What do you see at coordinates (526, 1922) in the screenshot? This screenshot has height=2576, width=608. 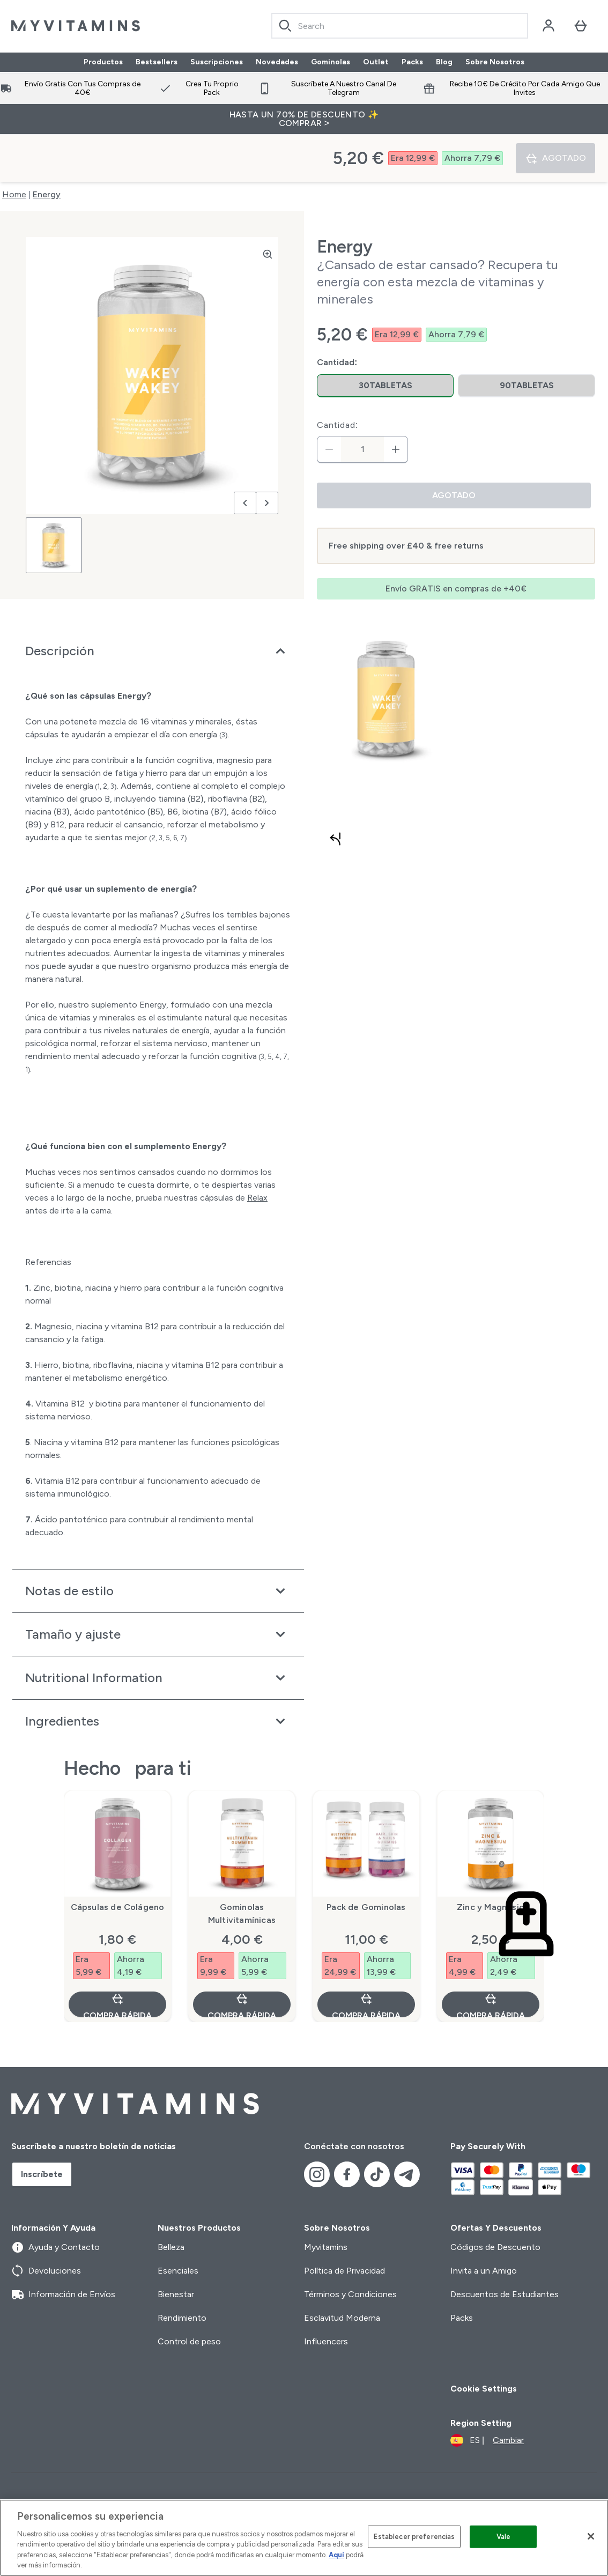 I see `indicates a memorial or cemetery location` at bounding box center [526, 1922].